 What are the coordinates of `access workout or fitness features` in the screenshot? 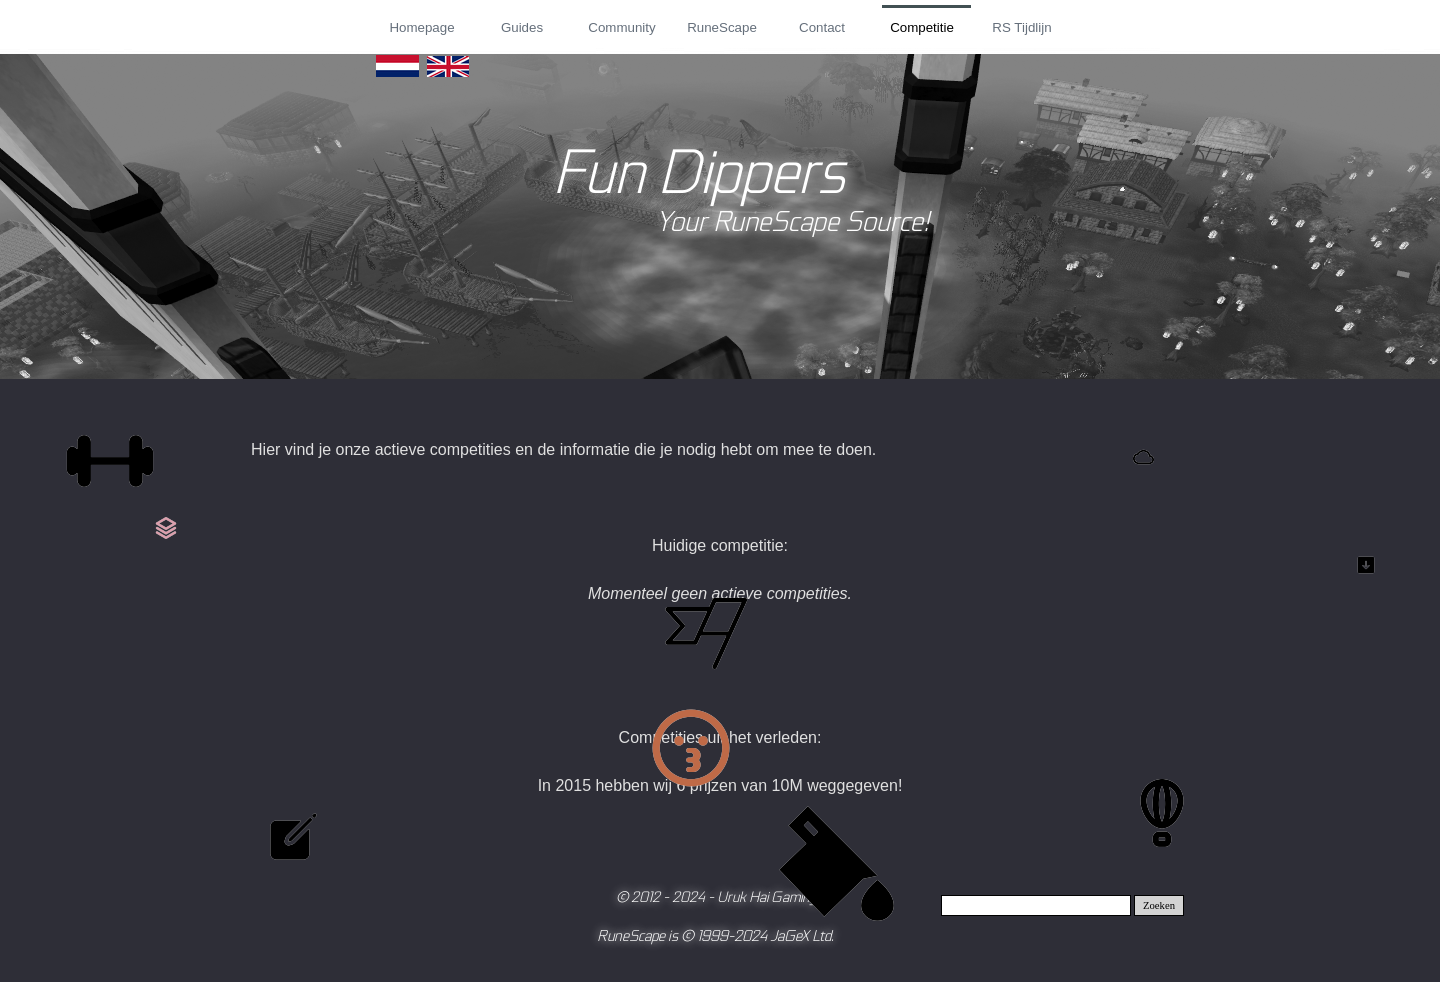 It's located at (110, 461).